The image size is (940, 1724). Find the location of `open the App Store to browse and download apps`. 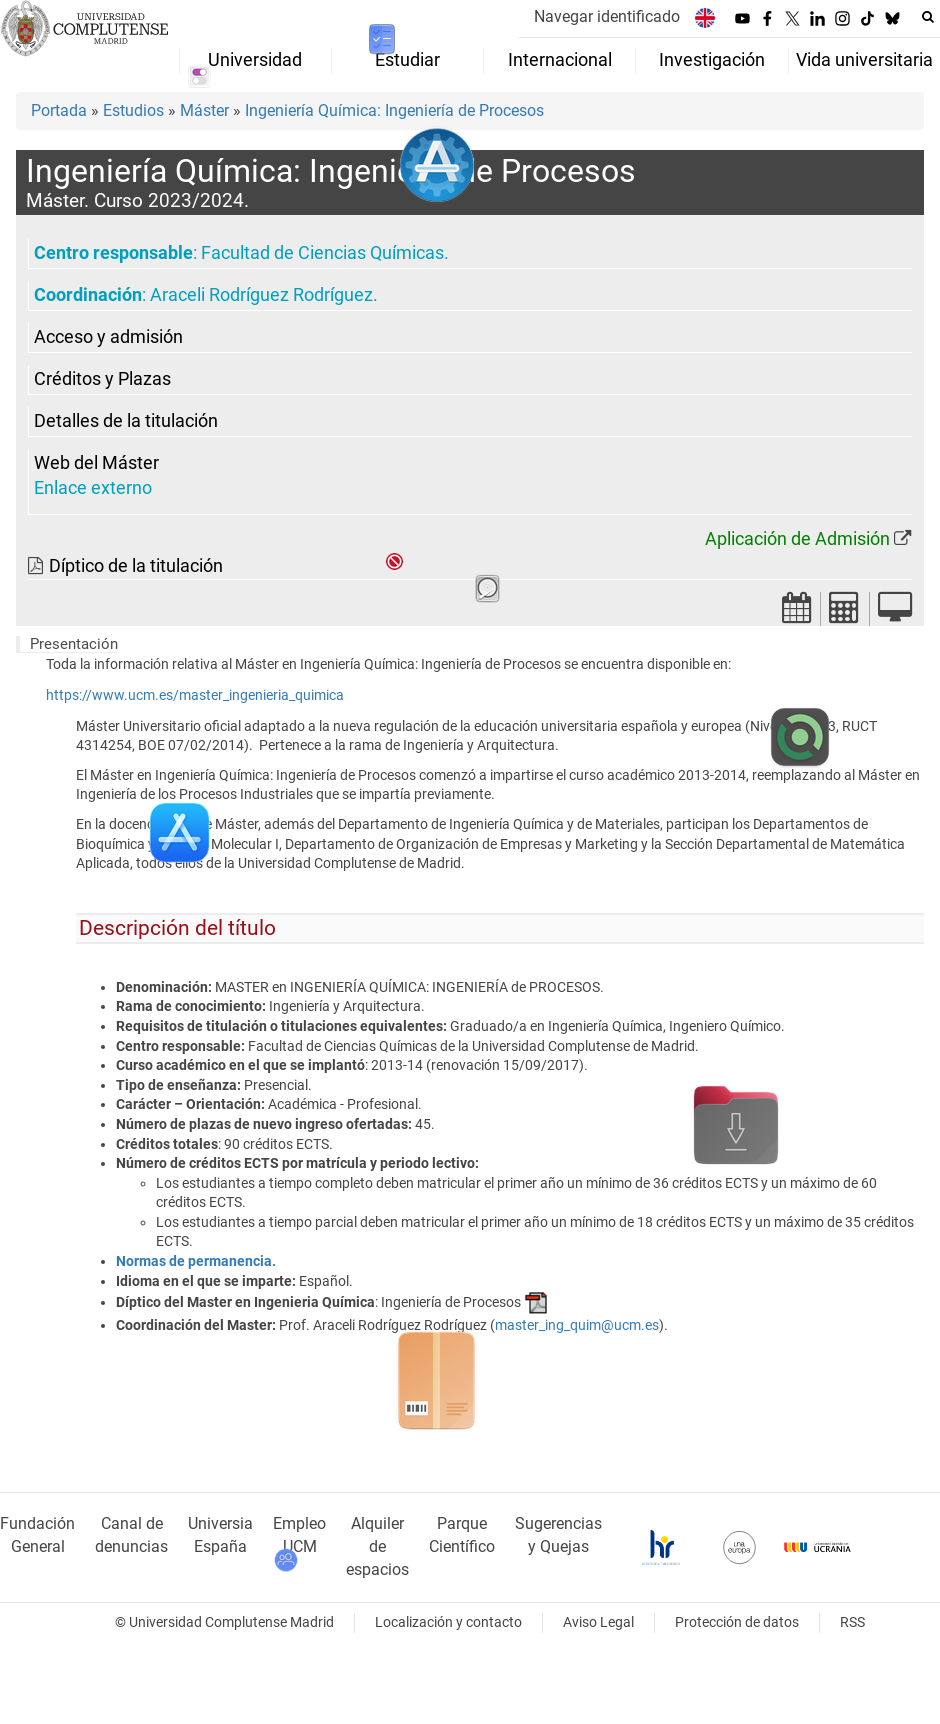

open the App Store to browse and download apps is located at coordinates (179, 832).